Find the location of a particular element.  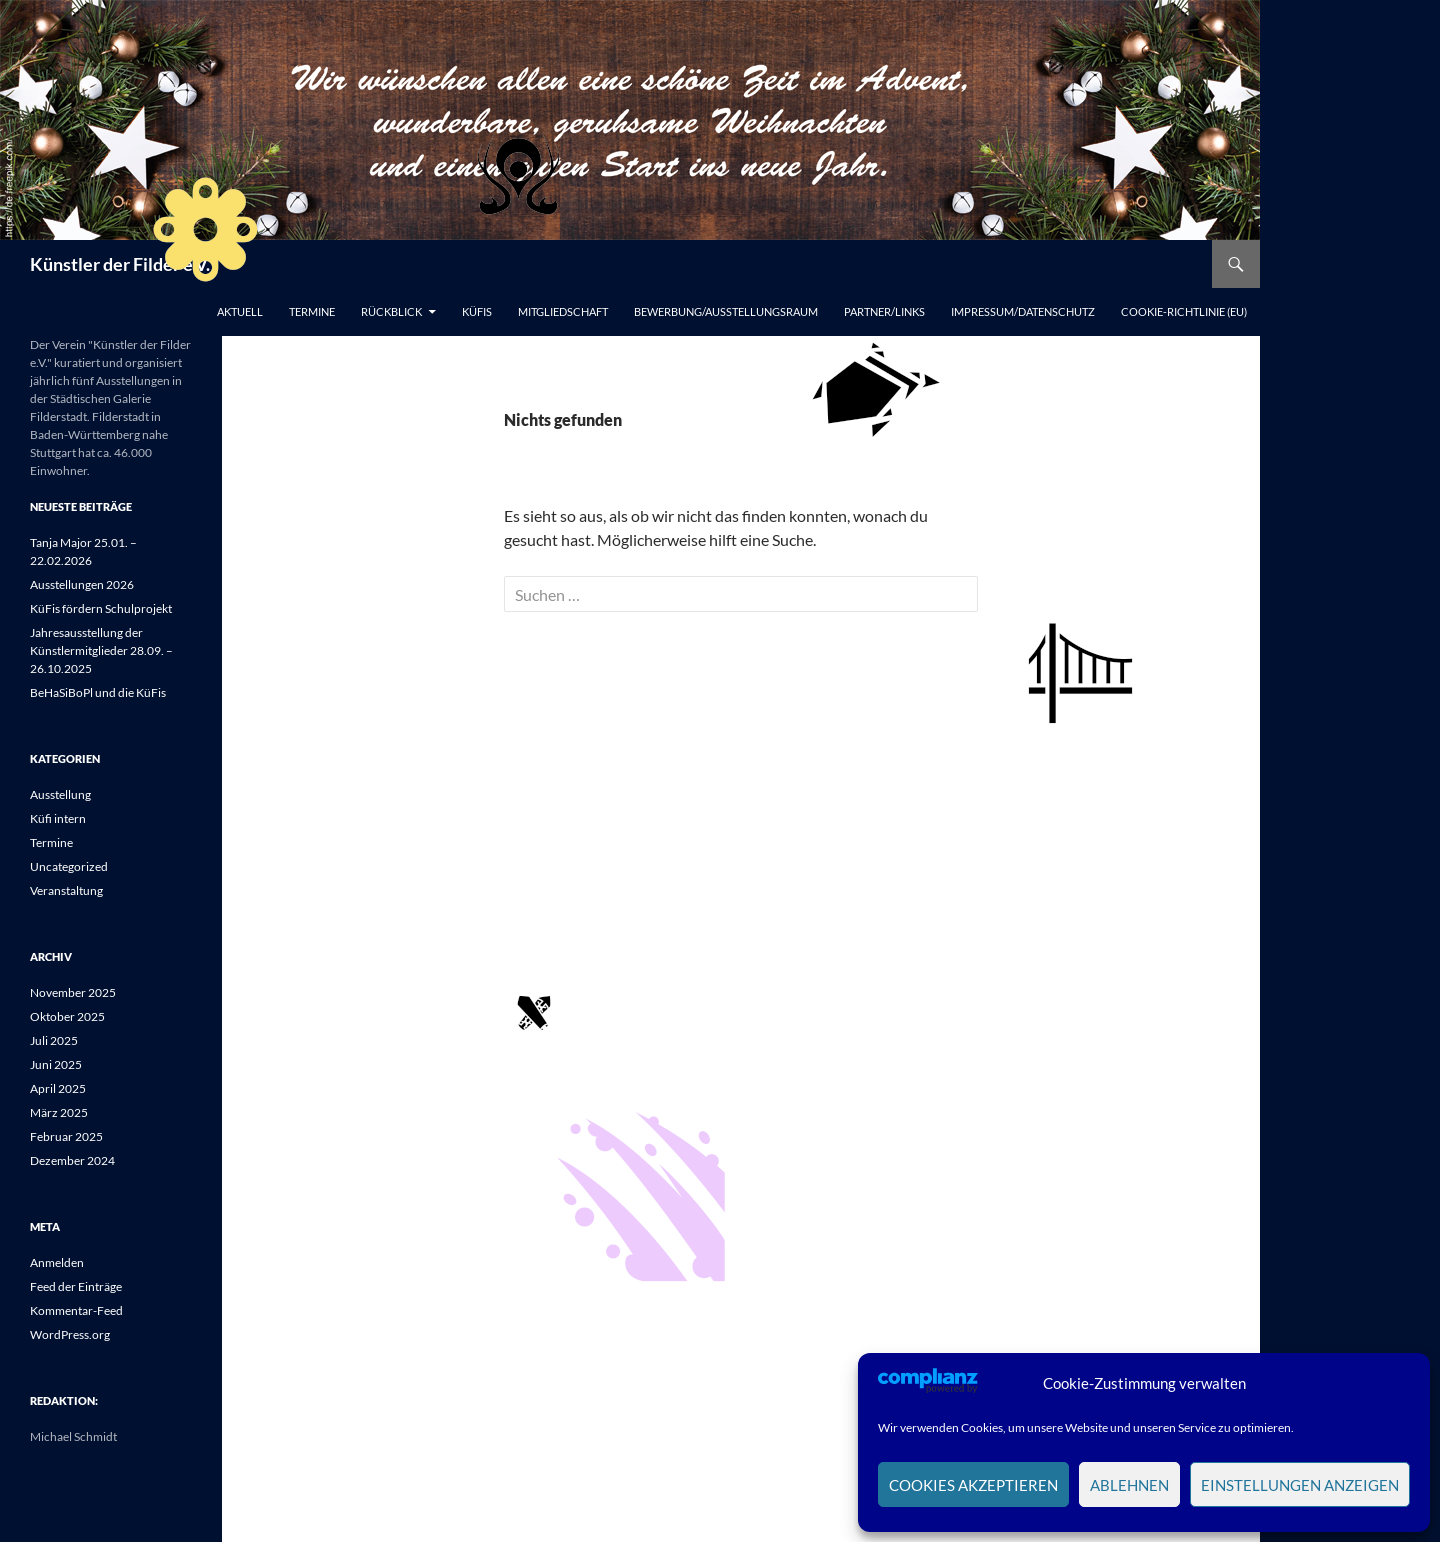

view bridge or infrastructure locations is located at coordinates (1080, 671).